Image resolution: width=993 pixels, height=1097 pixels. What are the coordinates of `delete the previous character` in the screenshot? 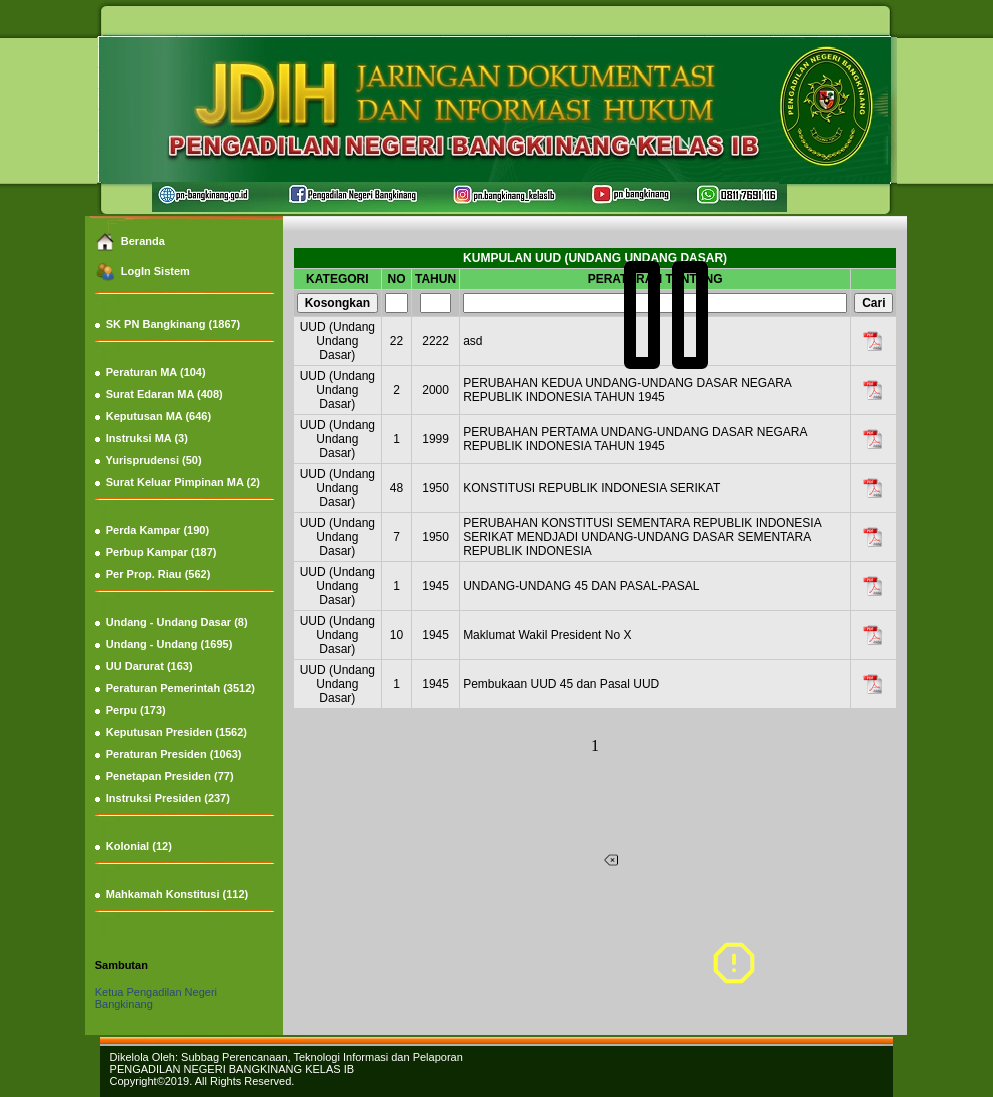 It's located at (611, 860).